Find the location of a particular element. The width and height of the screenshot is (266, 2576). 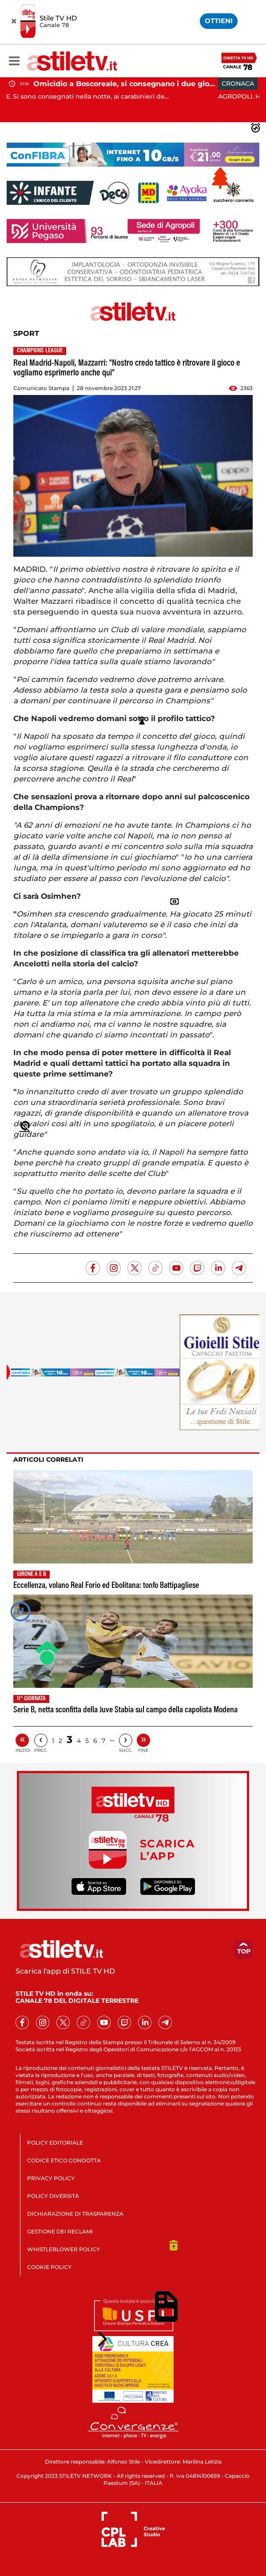

camera is disabled or turned off is located at coordinates (25, 1127).